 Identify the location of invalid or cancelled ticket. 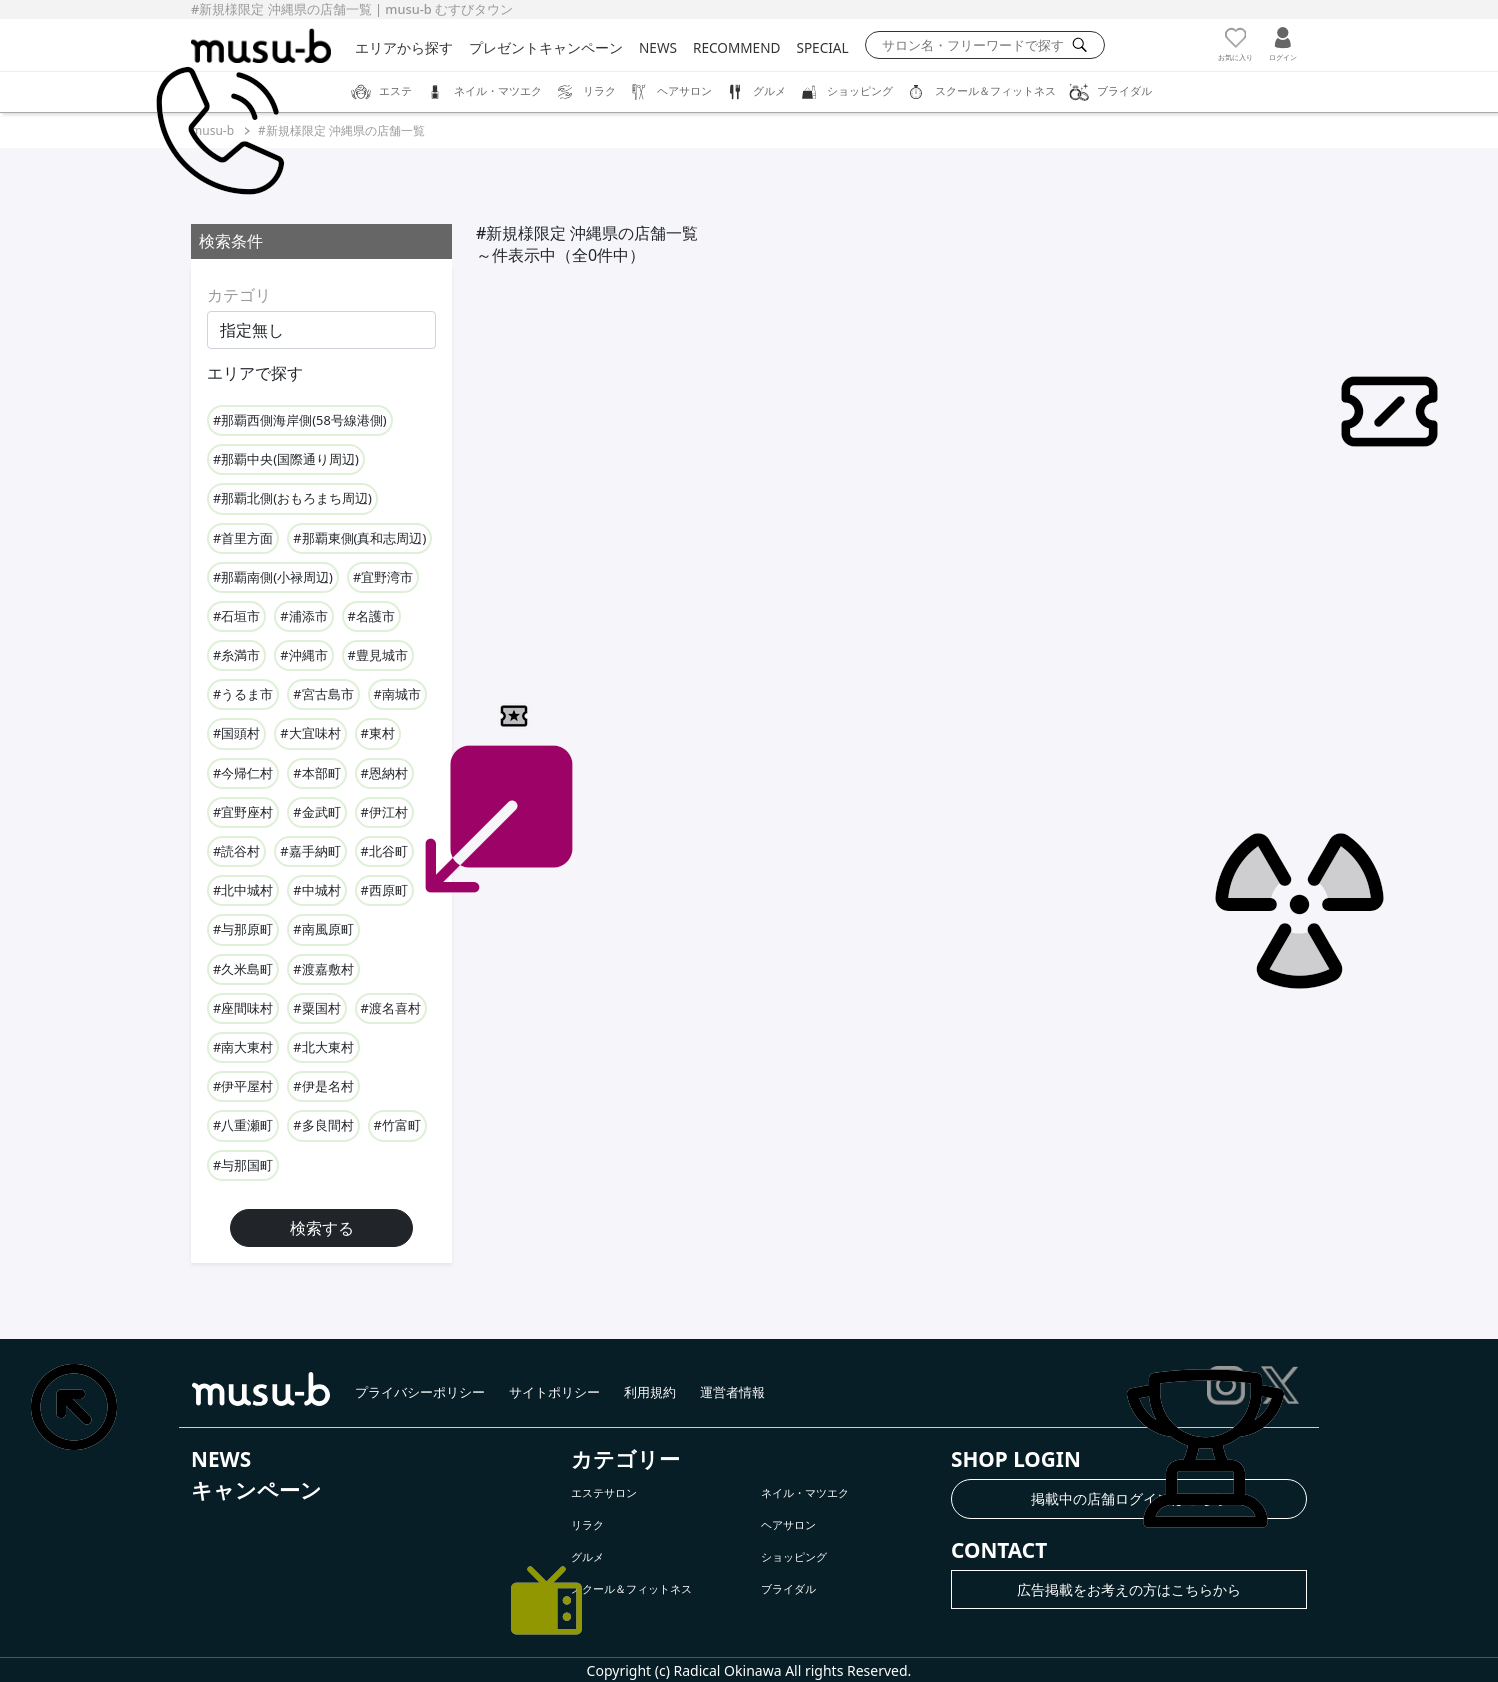
(1389, 411).